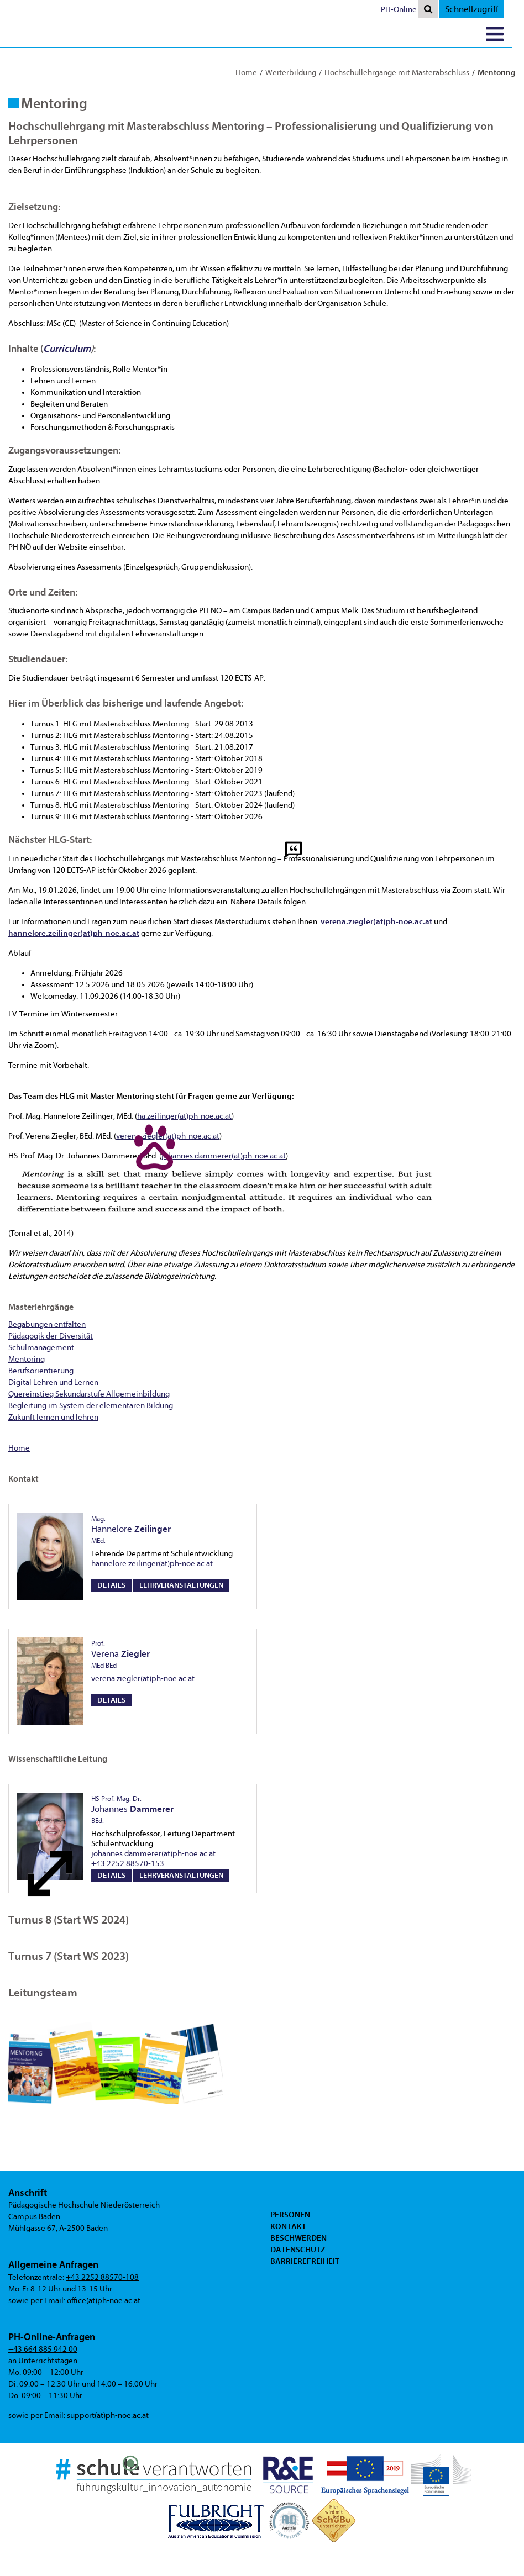  I want to click on expand content to full screen, so click(50, 1873).